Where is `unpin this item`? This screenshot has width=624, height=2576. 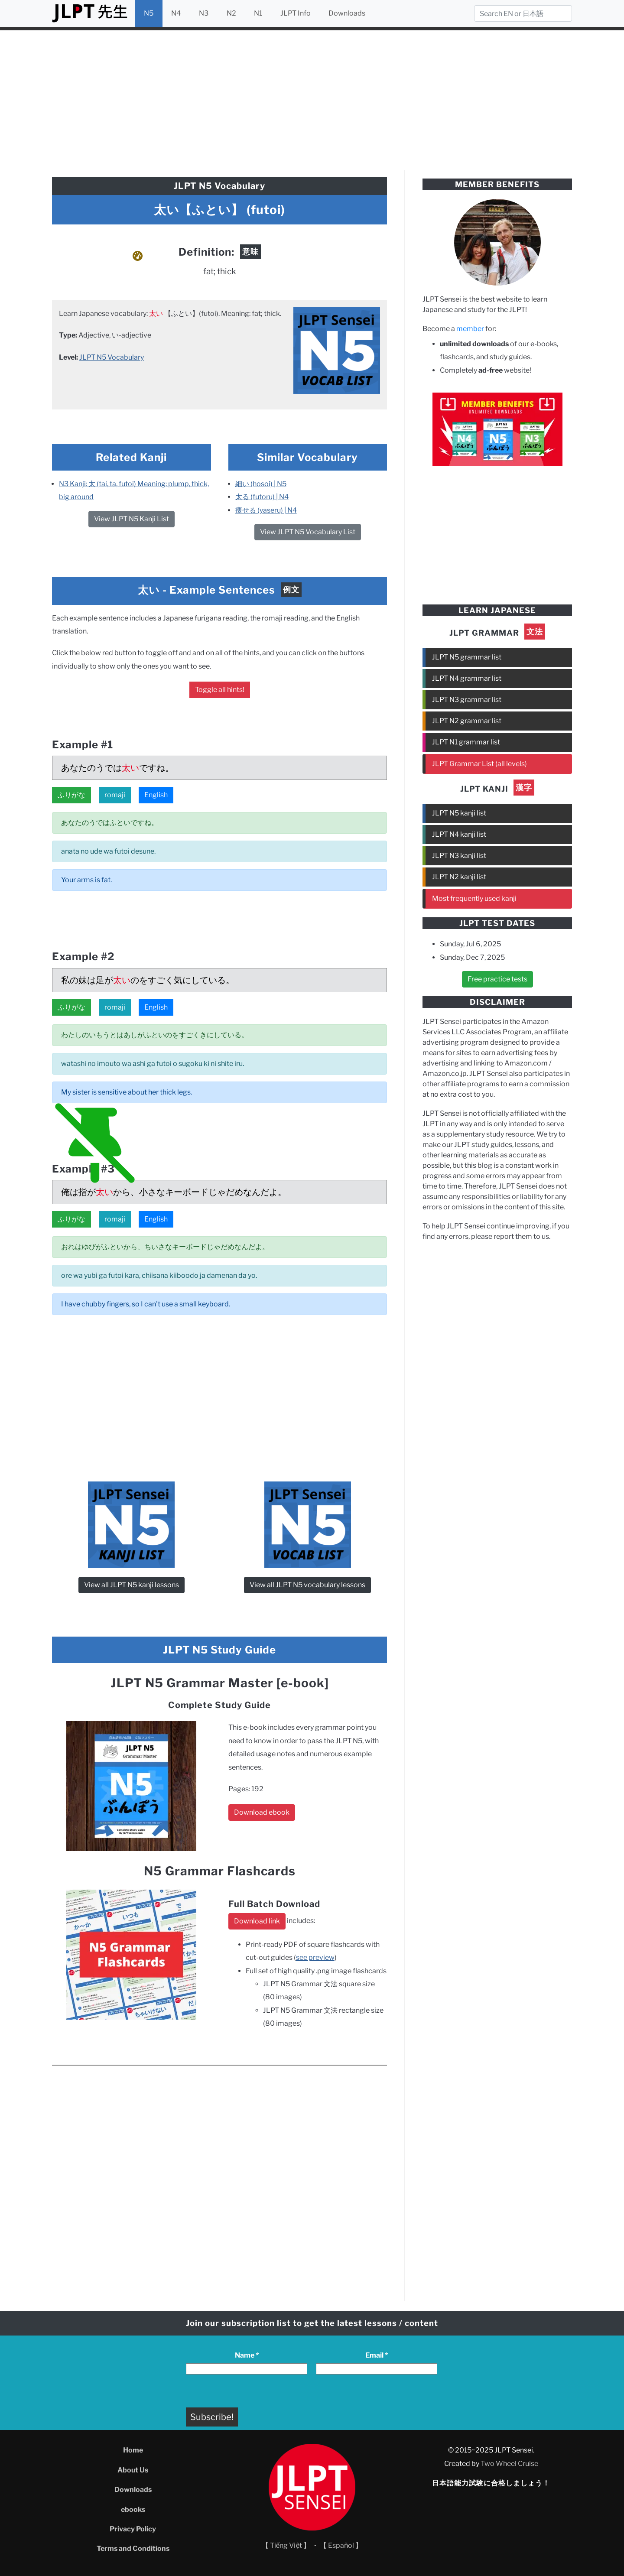
unpin this item is located at coordinates (95, 1143).